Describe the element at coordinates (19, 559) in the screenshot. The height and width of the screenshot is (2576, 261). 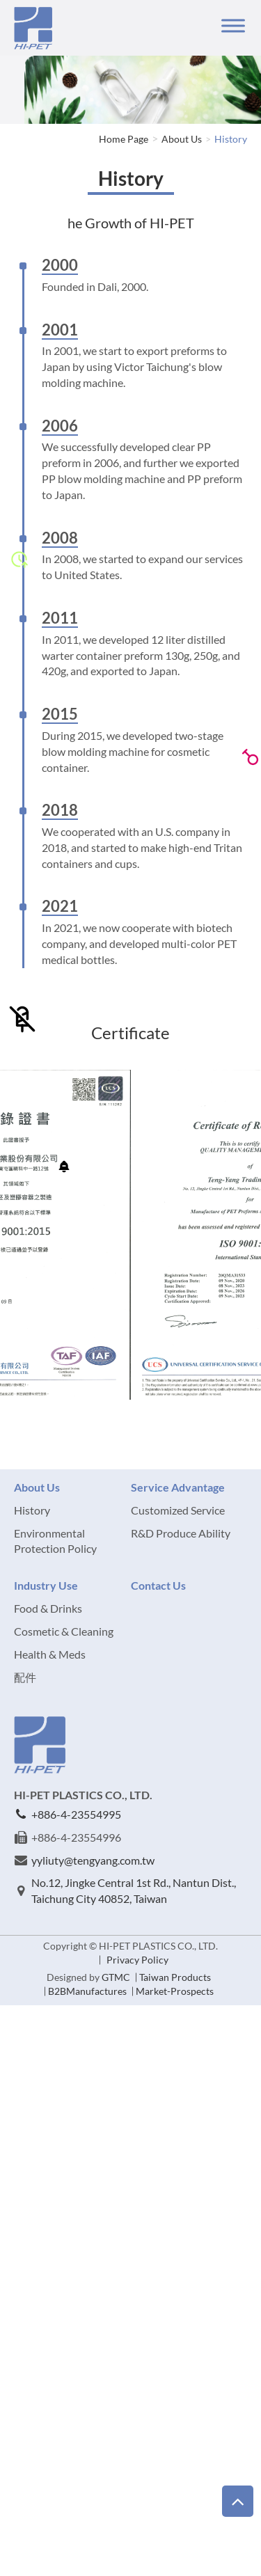
I see `move time forward or reschedule later` at that location.